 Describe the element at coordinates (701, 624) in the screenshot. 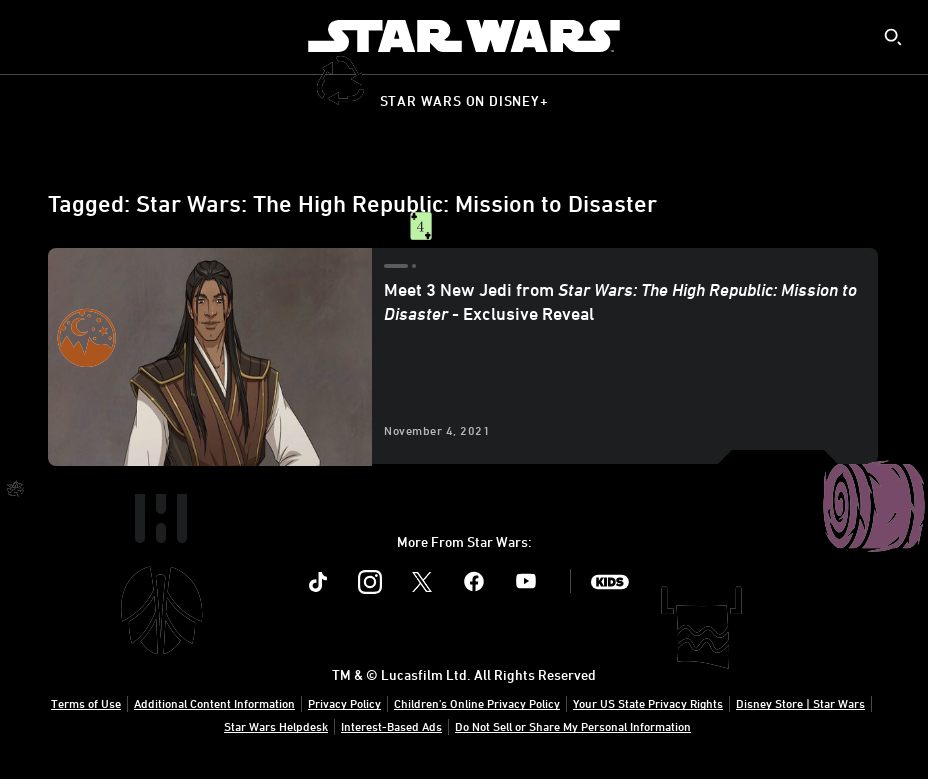

I see `view bathroom or towel amenities` at that location.